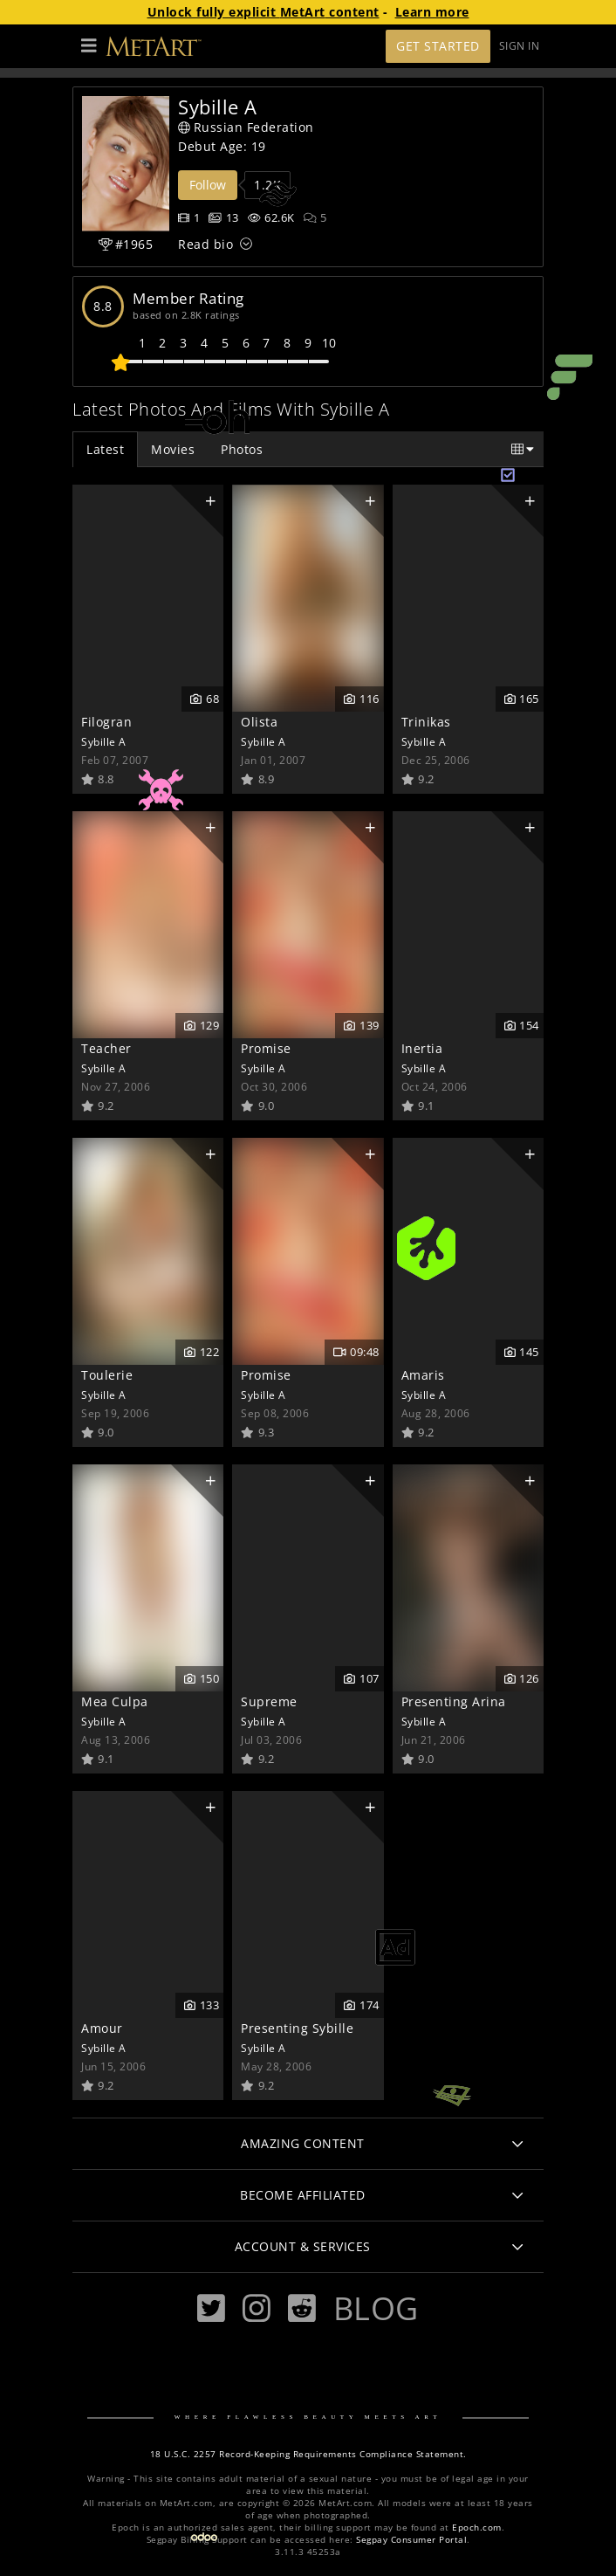 This screenshot has width=616, height=2576. Describe the element at coordinates (204, 2537) in the screenshot. I see `open odoo business management app` at that location.